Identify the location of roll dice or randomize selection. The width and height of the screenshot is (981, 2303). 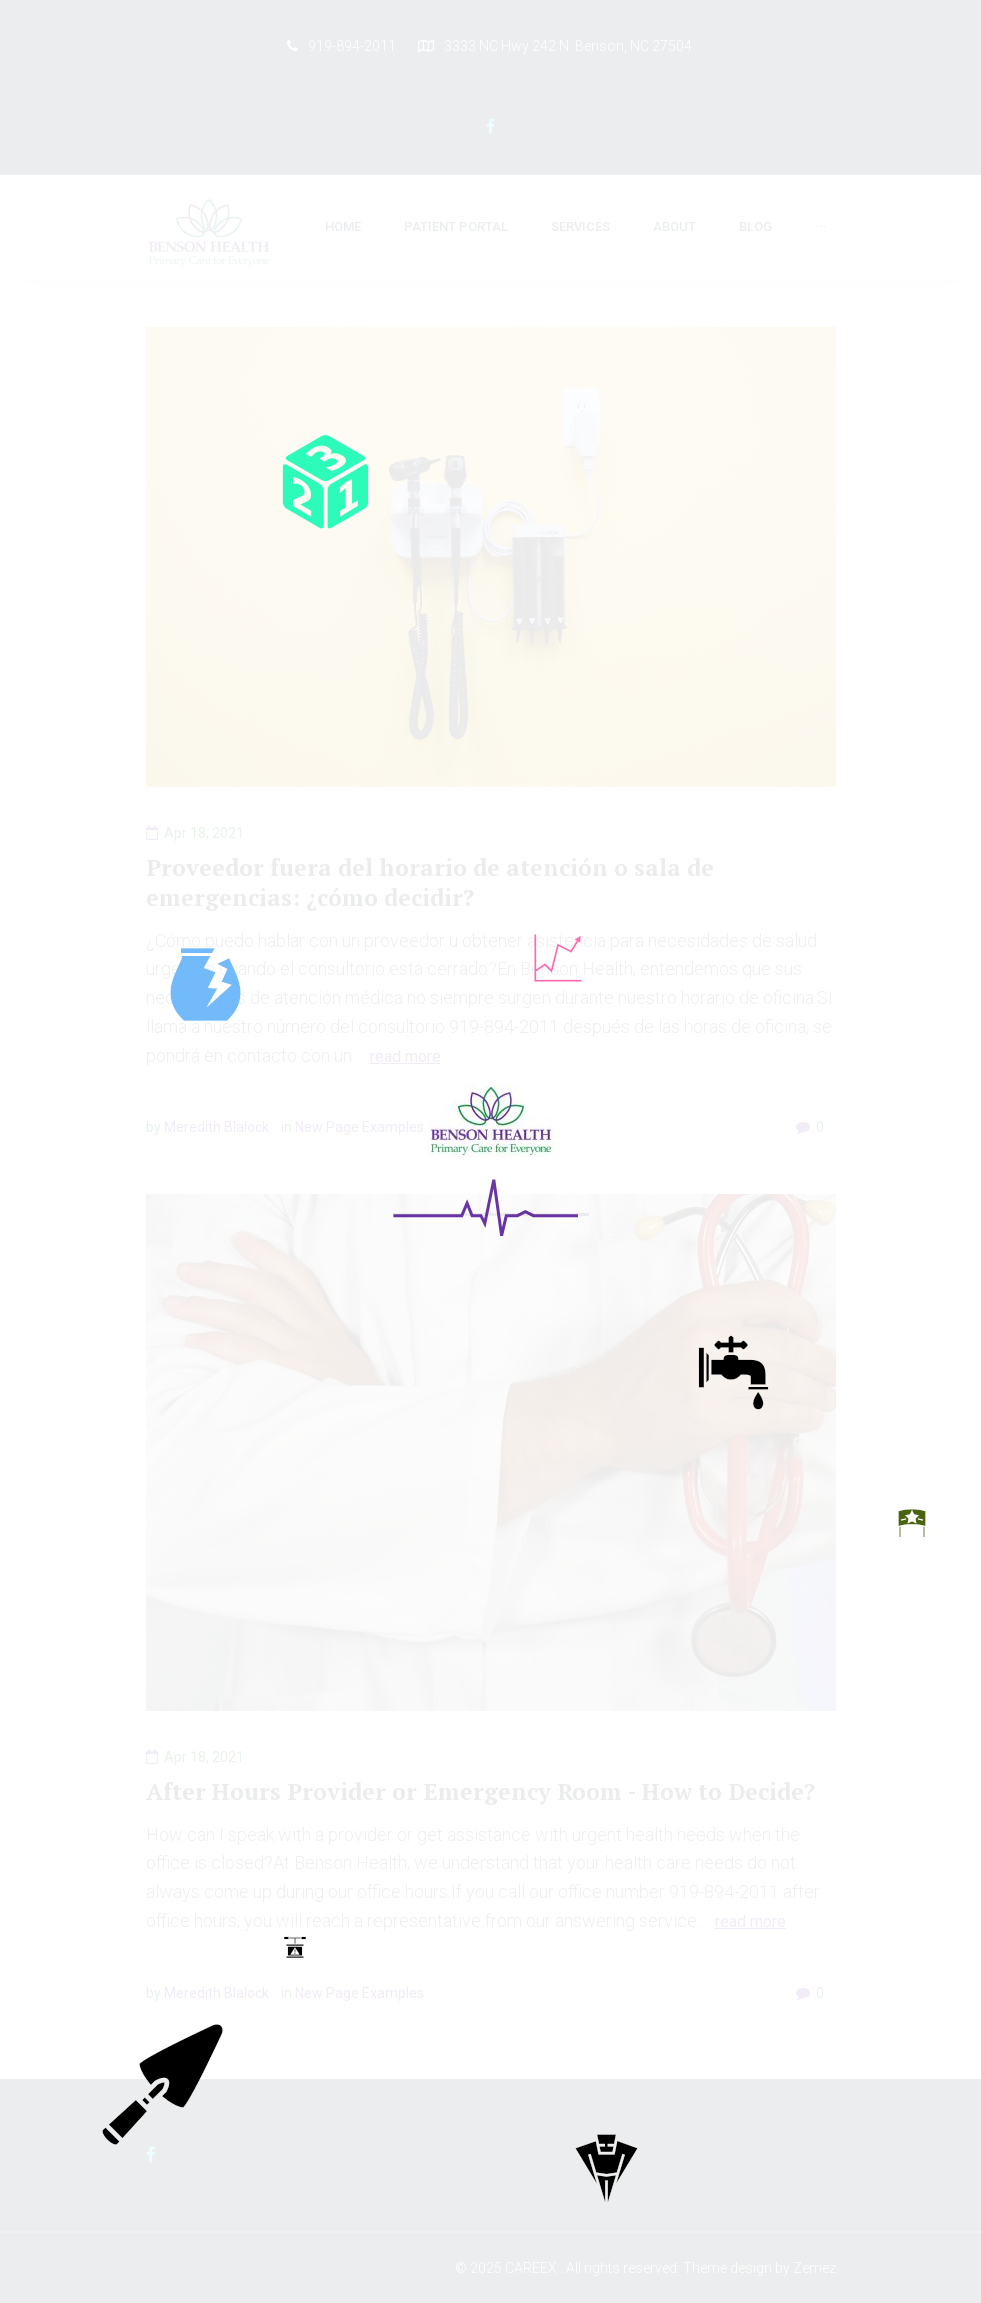
(325, 482).